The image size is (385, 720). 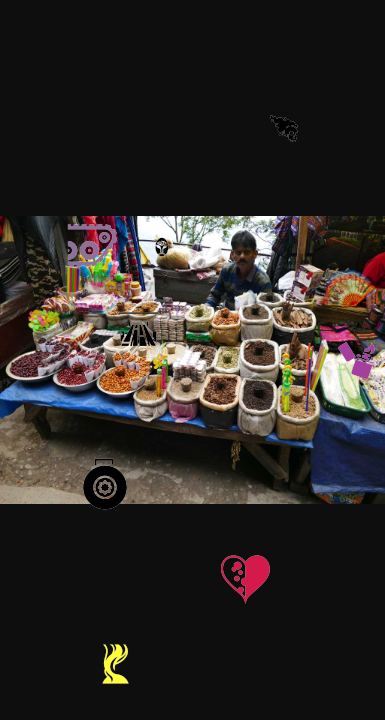 I want to click on place a teller mine explosive in-game, so click(x=105, y=484).